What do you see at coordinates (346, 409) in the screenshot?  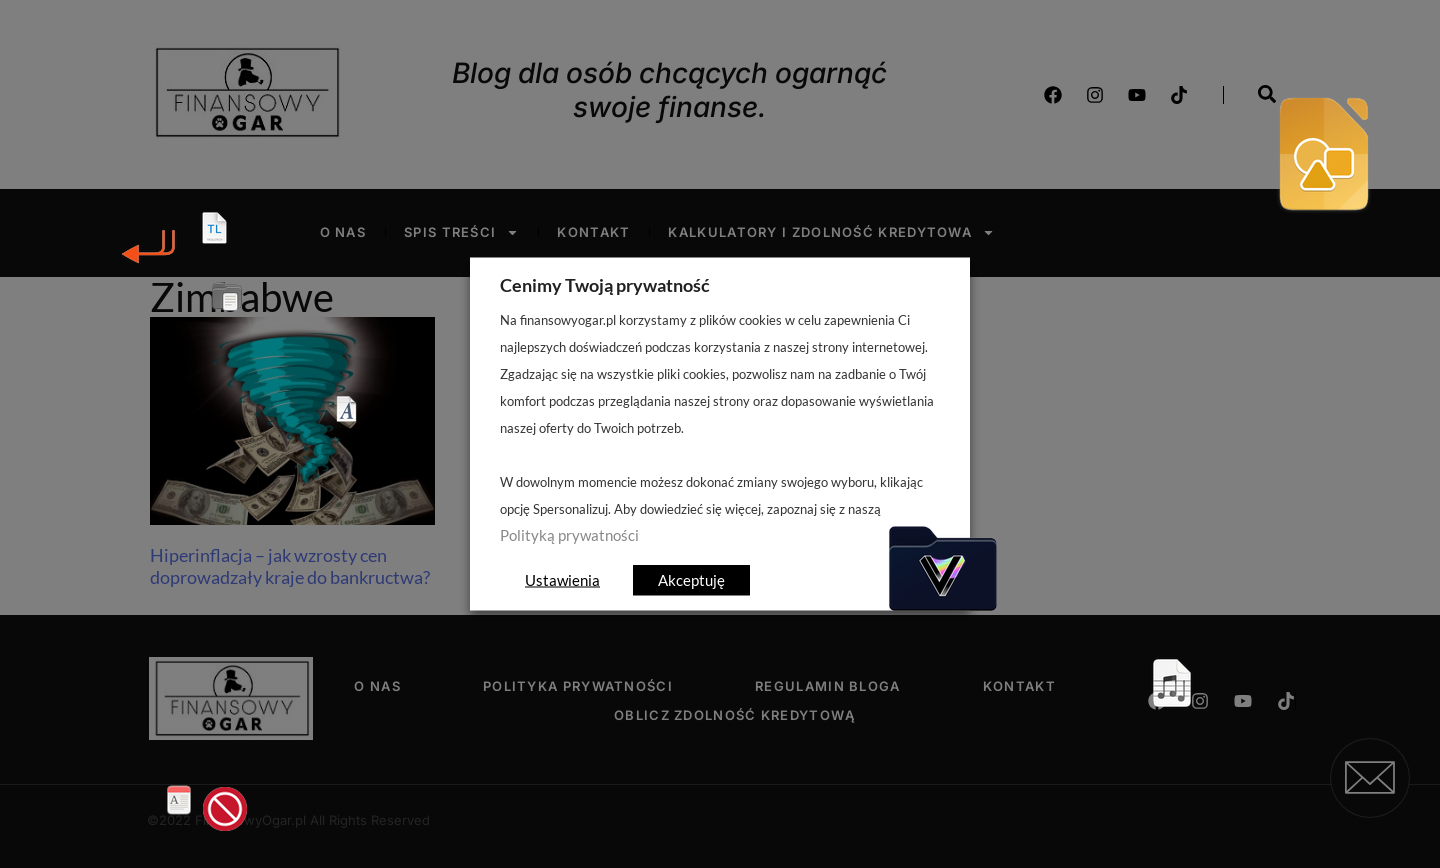 I see `access font settings or typography options` at bounding box center [346, 409].